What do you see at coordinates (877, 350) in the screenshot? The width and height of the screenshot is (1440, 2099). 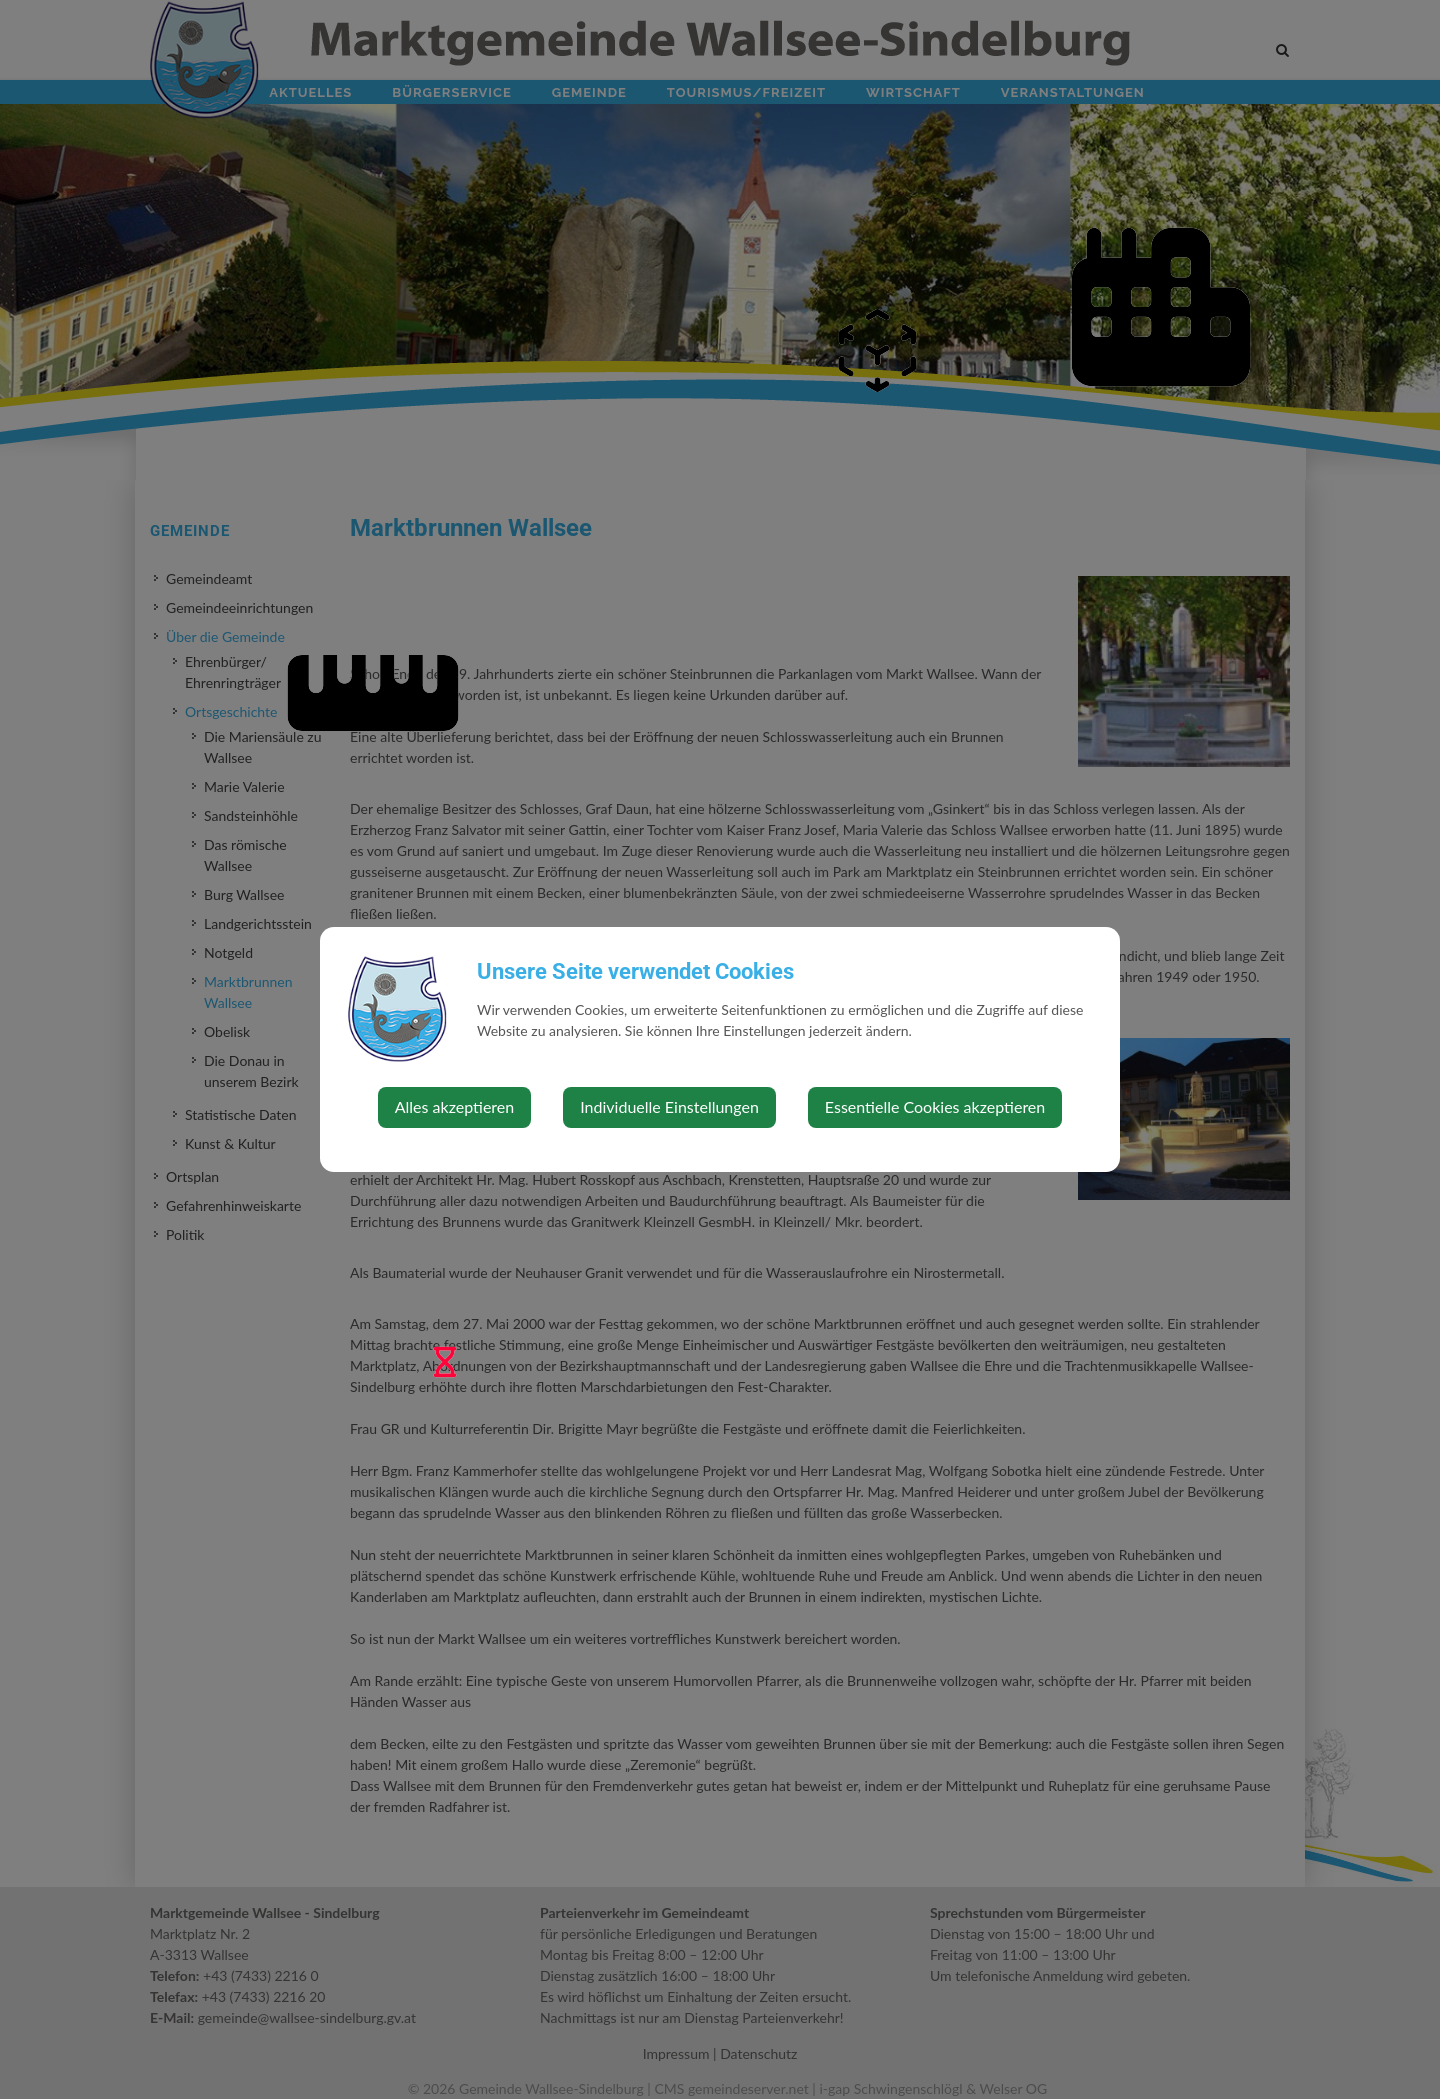 I see `view 3D model or object` at bounding box center [877, 350].